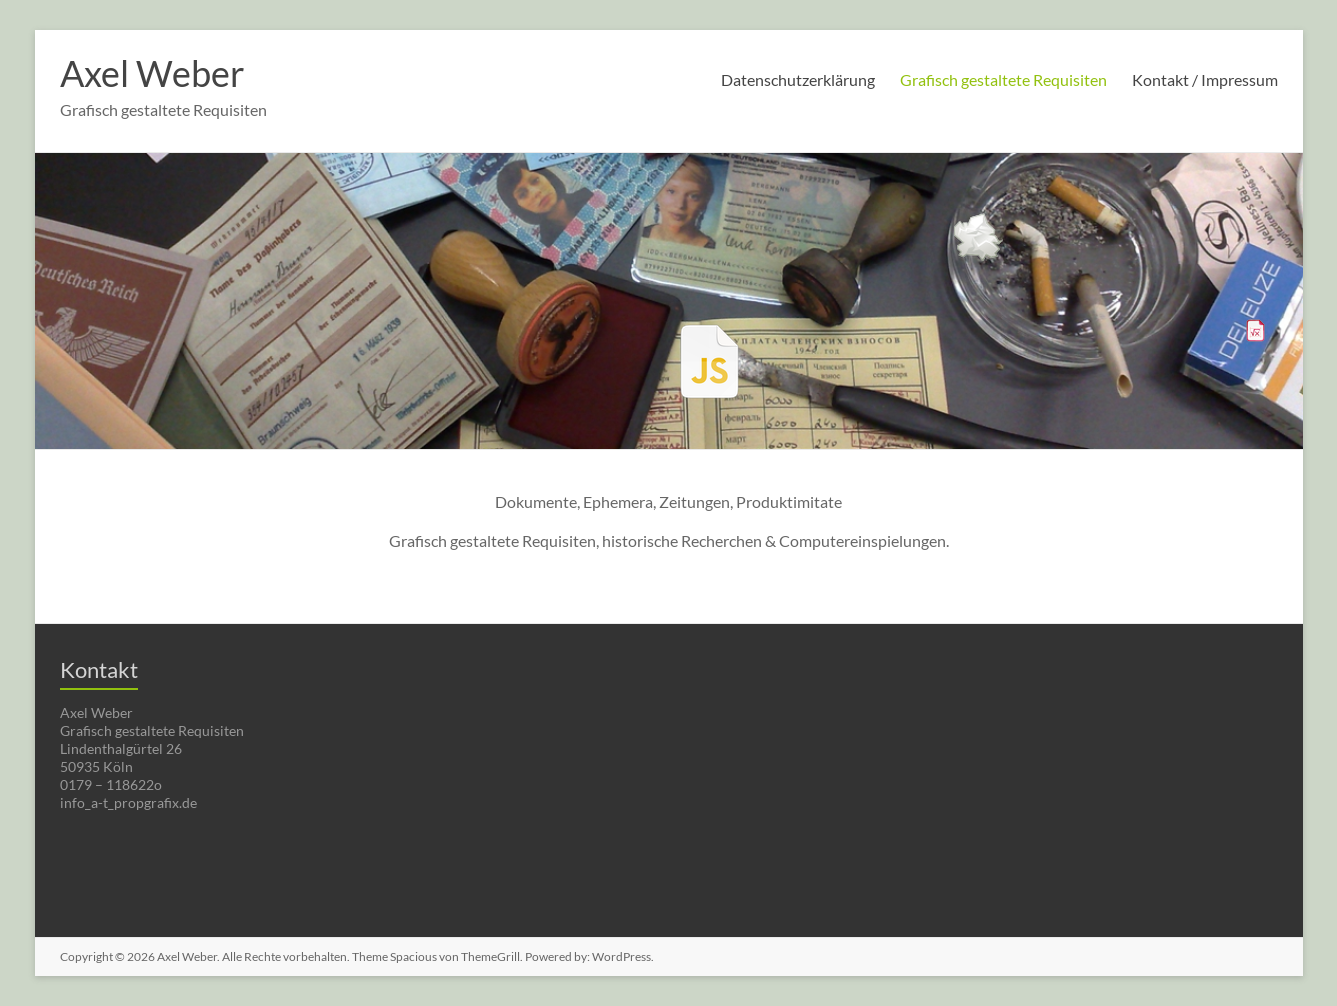 This screenshot has height=1006, width=1337. What do you see at coordinates (1255, 330) in the screenshot?
I see `libreoffice math formula template file` at bounding box center [1255, 330].